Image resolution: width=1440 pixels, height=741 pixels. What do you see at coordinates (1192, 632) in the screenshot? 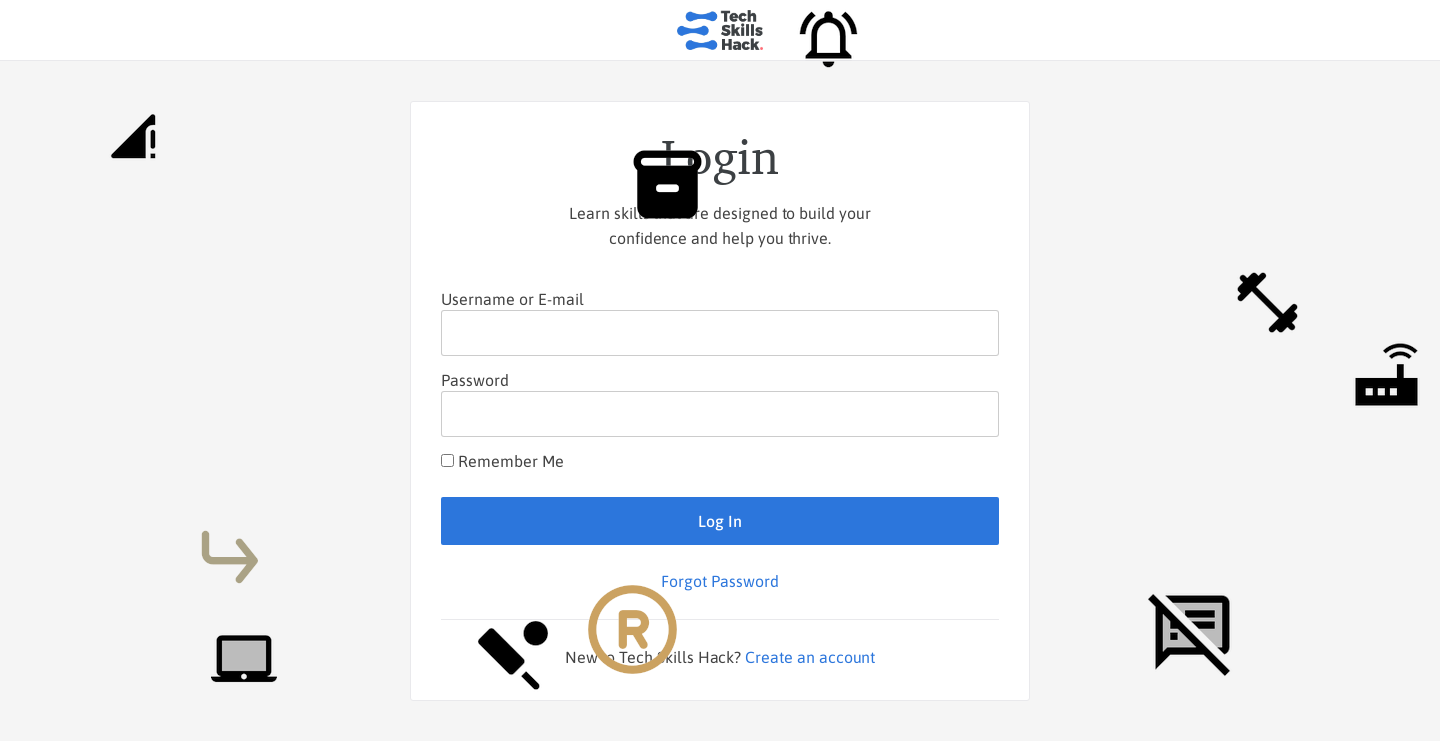
I see `mute or disable speaker notes` at bounding box center [1192, 632].